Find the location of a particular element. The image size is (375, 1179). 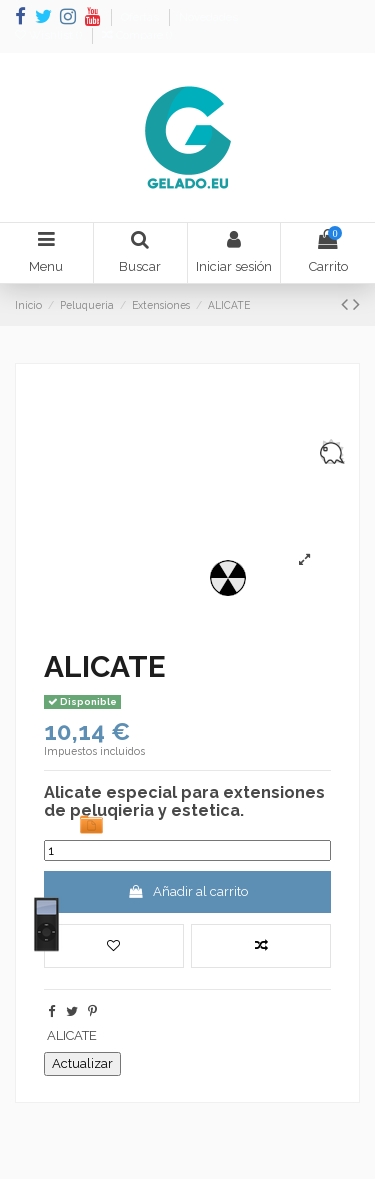

access the burn folder to prepare files for disc burning is located at coordinates (228, 578).